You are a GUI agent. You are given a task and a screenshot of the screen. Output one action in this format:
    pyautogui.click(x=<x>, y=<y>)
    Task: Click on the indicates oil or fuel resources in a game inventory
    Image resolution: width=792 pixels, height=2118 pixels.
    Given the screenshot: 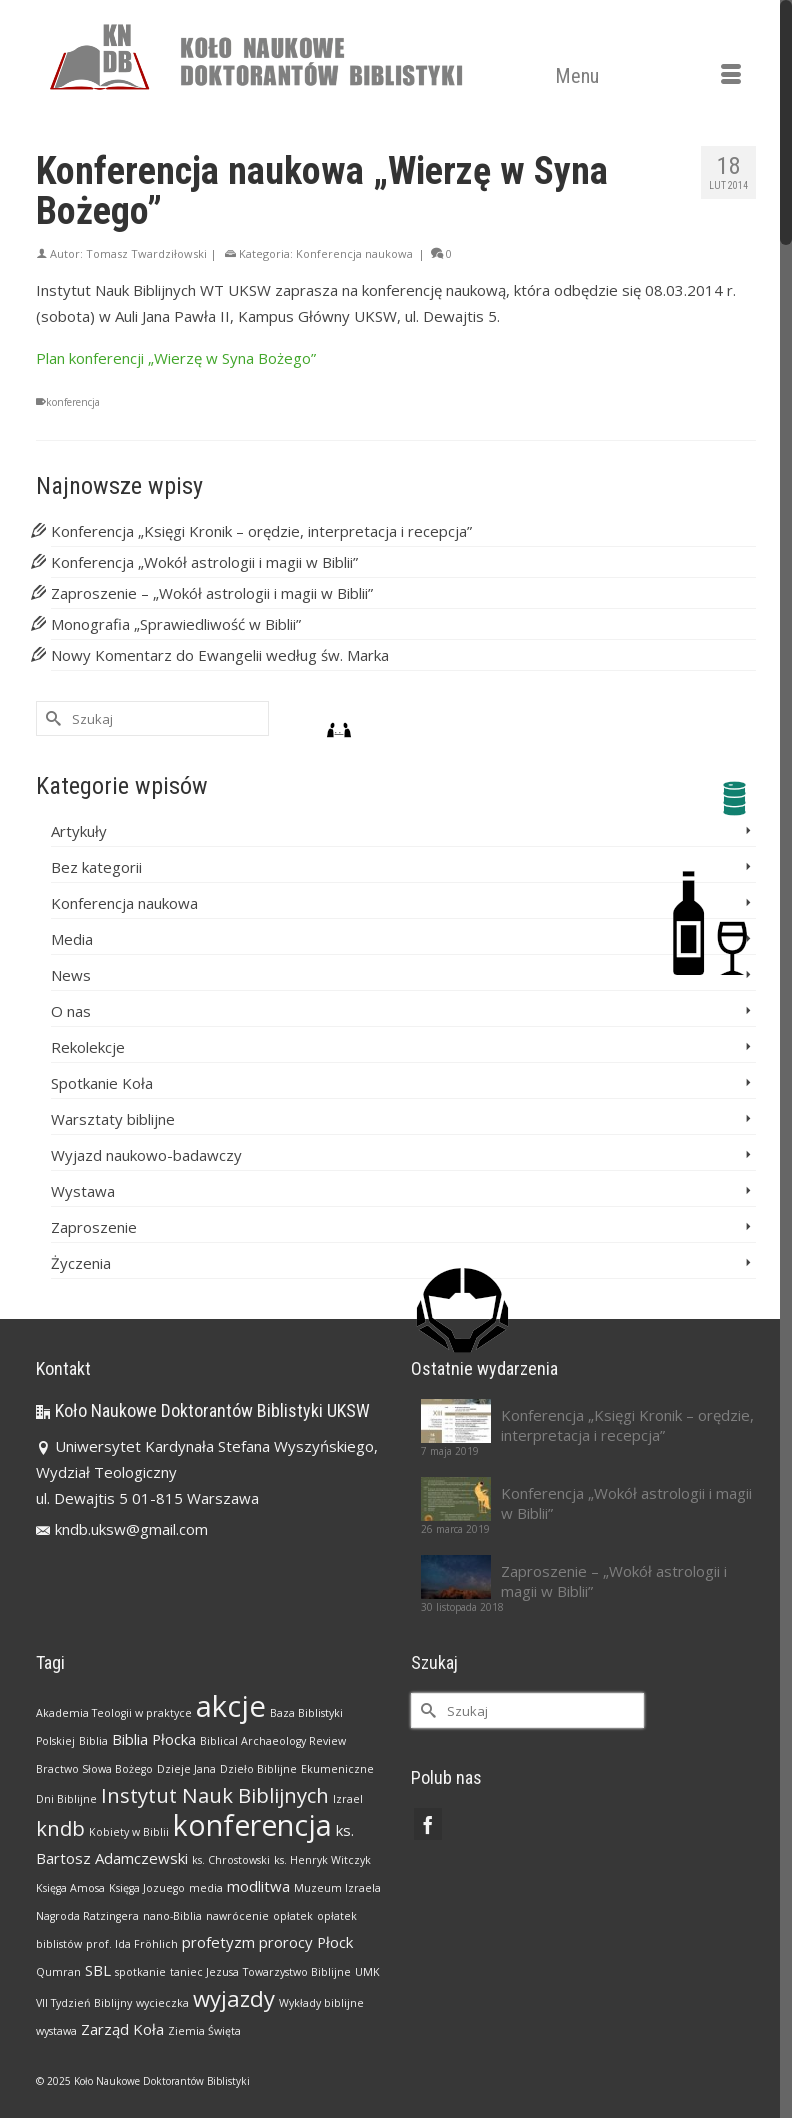 What is the action you would take?
    pyautogui.click(x=734, y=798)
    